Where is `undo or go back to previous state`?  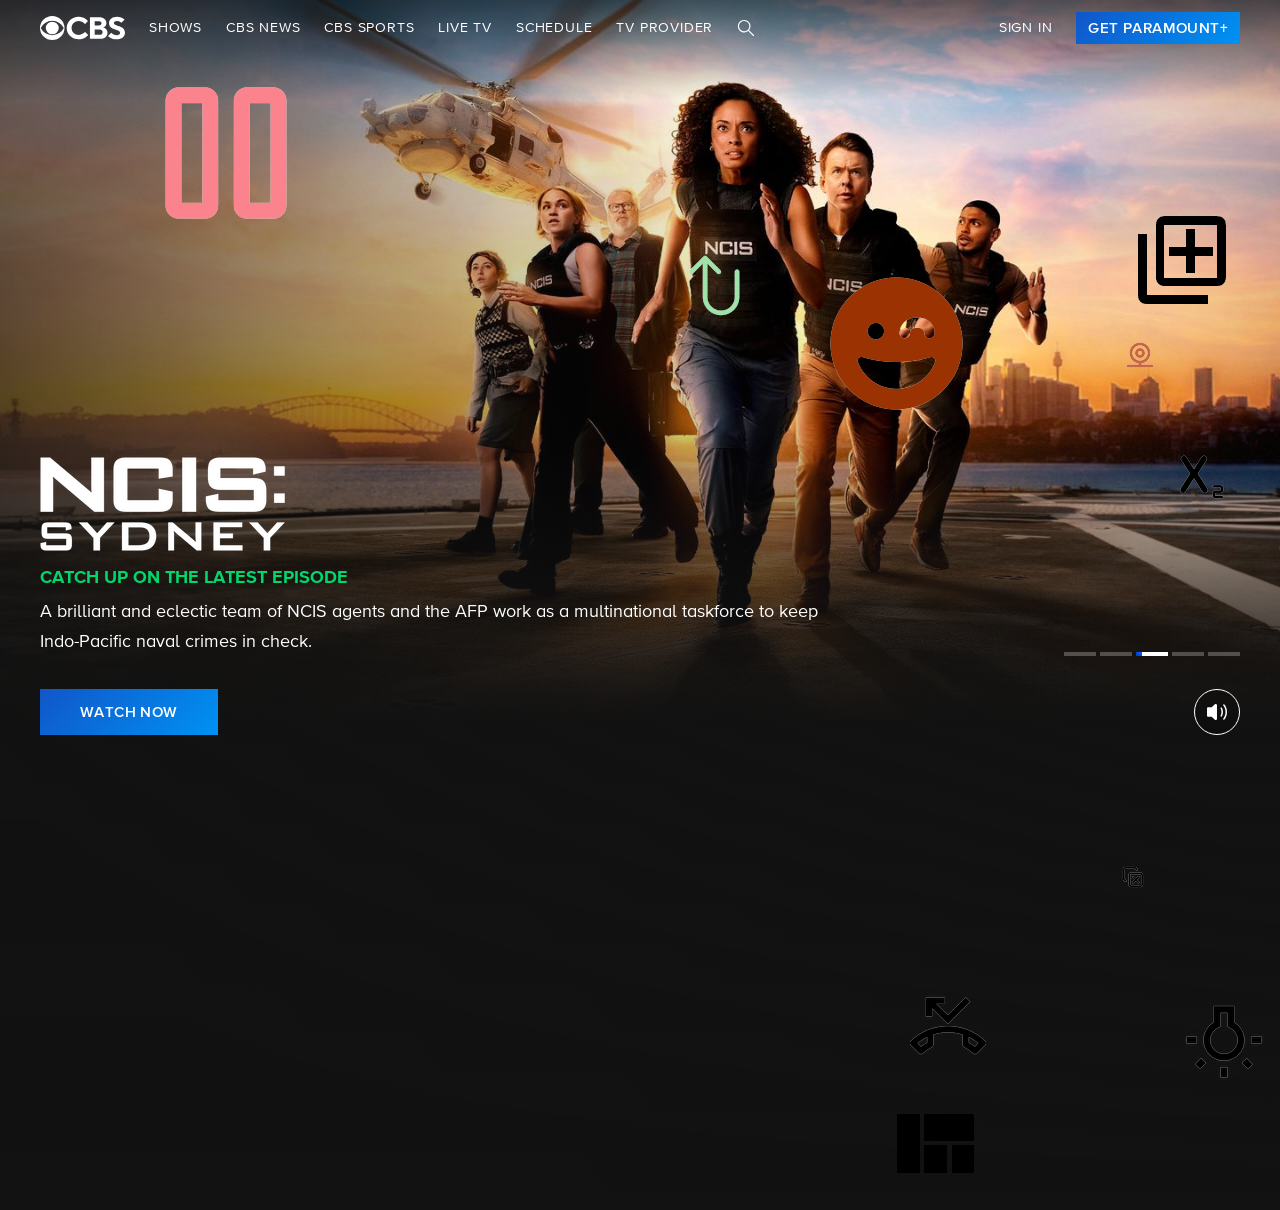 undo or go back to previous state is located at coordinates (716, 285).